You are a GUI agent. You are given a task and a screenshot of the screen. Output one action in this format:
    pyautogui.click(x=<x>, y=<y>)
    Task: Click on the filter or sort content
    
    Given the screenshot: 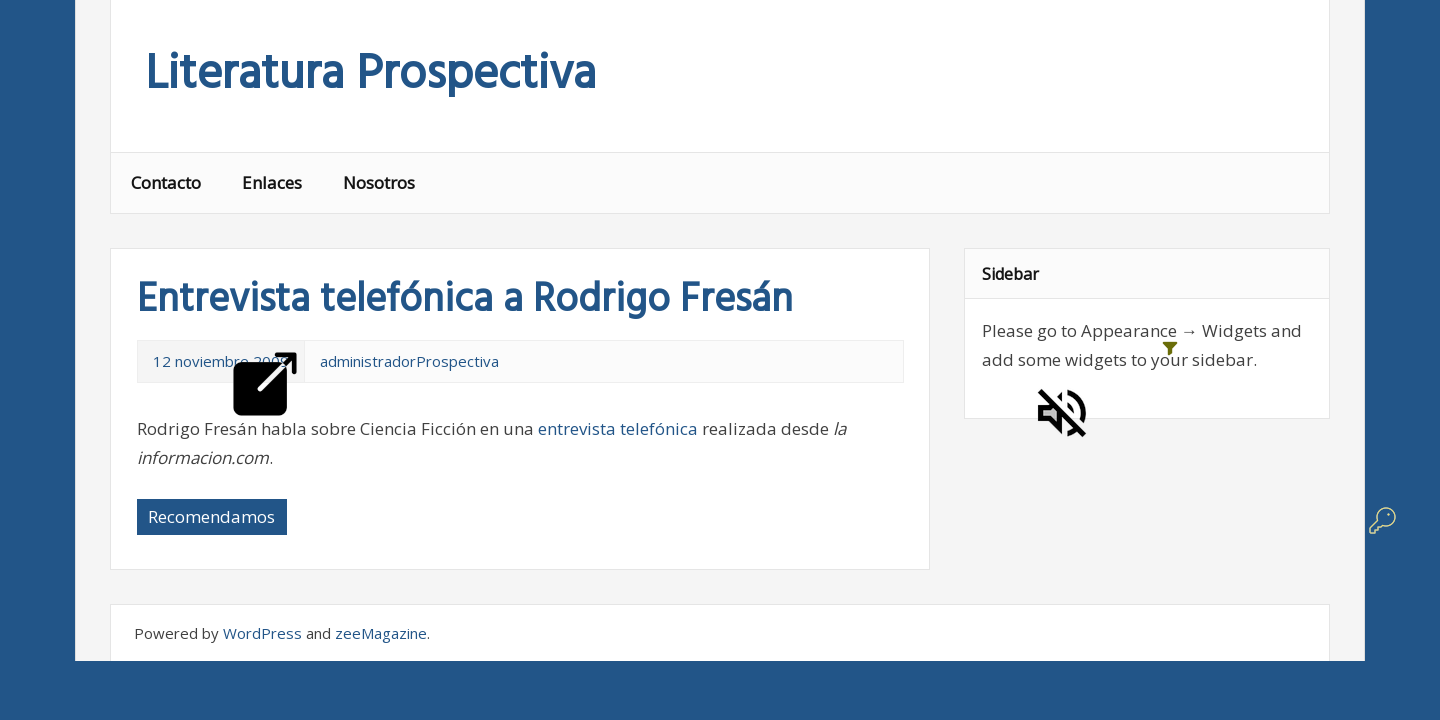 What is the action you would take?
    pyautogui.click(x=1170, y=348)
    